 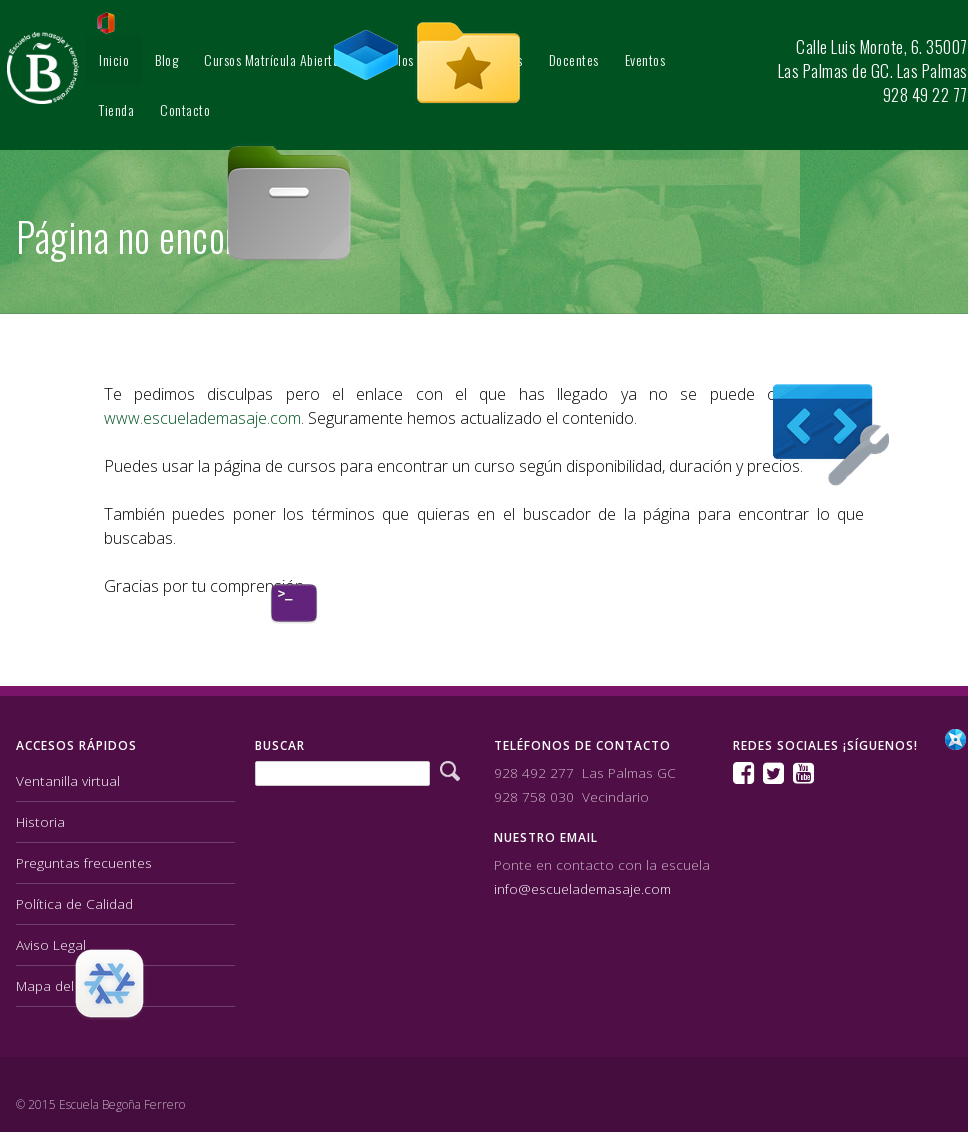 What do you see at coordinates (106, 23) in the screenshot?
I see `open Microsoft Office suite` at bounding box center [106, 23].